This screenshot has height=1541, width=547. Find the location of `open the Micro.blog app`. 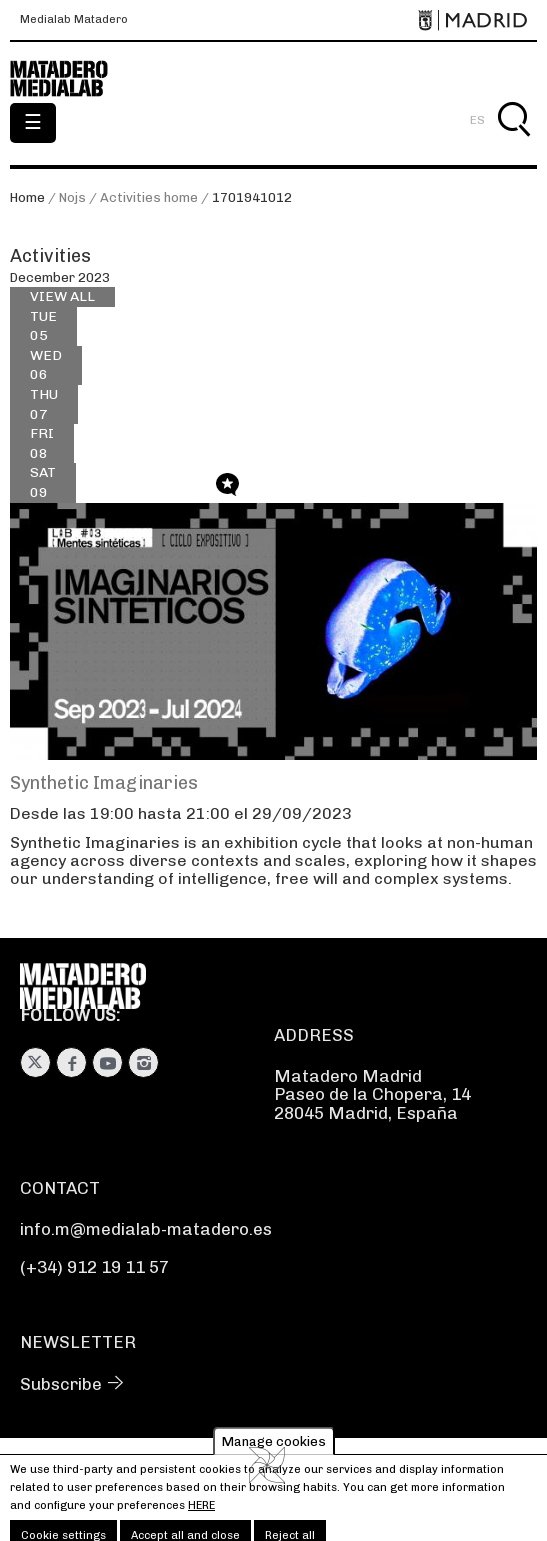

open the Micro.blog app is located at coordinates (227, 484).